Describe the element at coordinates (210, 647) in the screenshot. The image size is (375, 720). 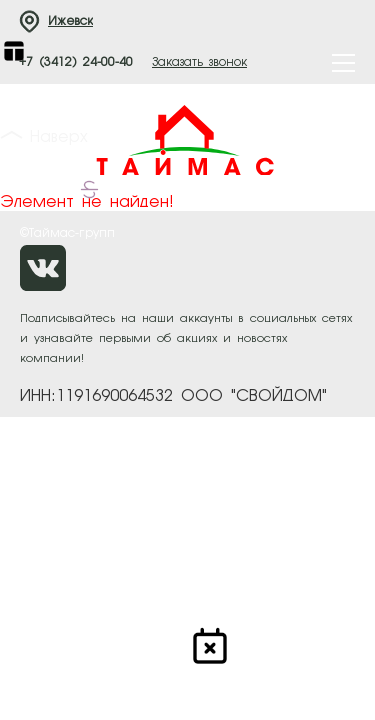
I see `cancel or remove a scheduled event` at that location.